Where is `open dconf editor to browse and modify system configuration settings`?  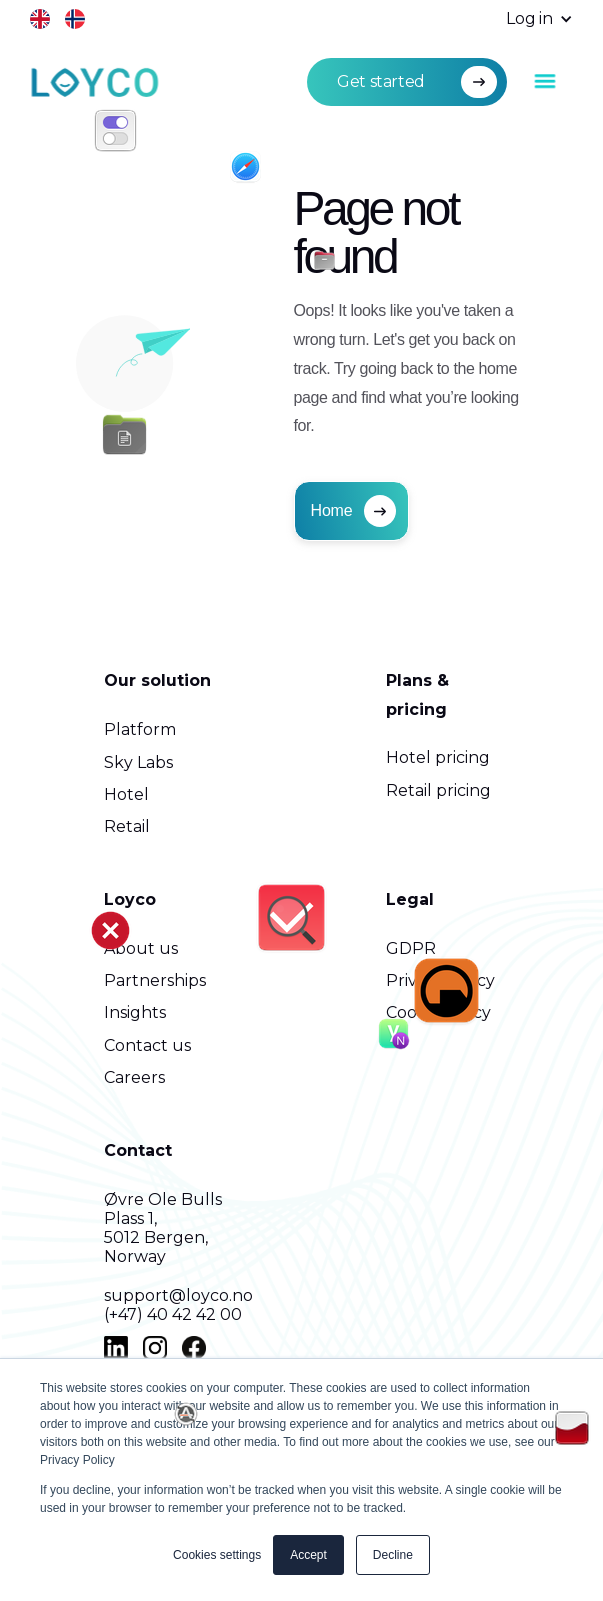 open dconf editor to browse and modify system configuration settings is located at coordinates (291, 917).